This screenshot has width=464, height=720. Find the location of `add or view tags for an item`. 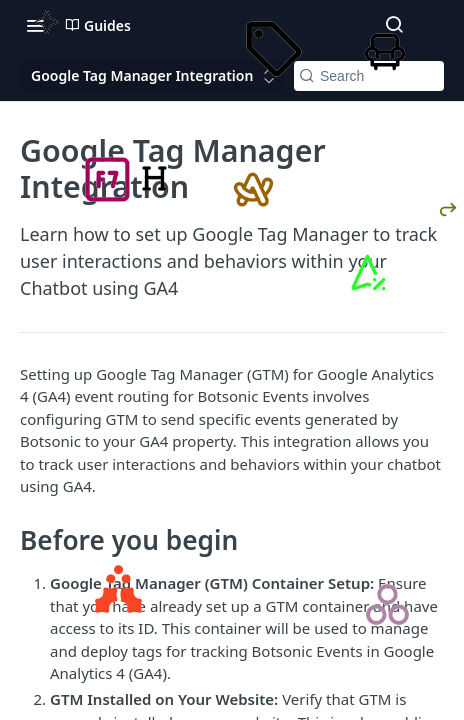

add or view tags for an item is located at coordinates (274, 49).